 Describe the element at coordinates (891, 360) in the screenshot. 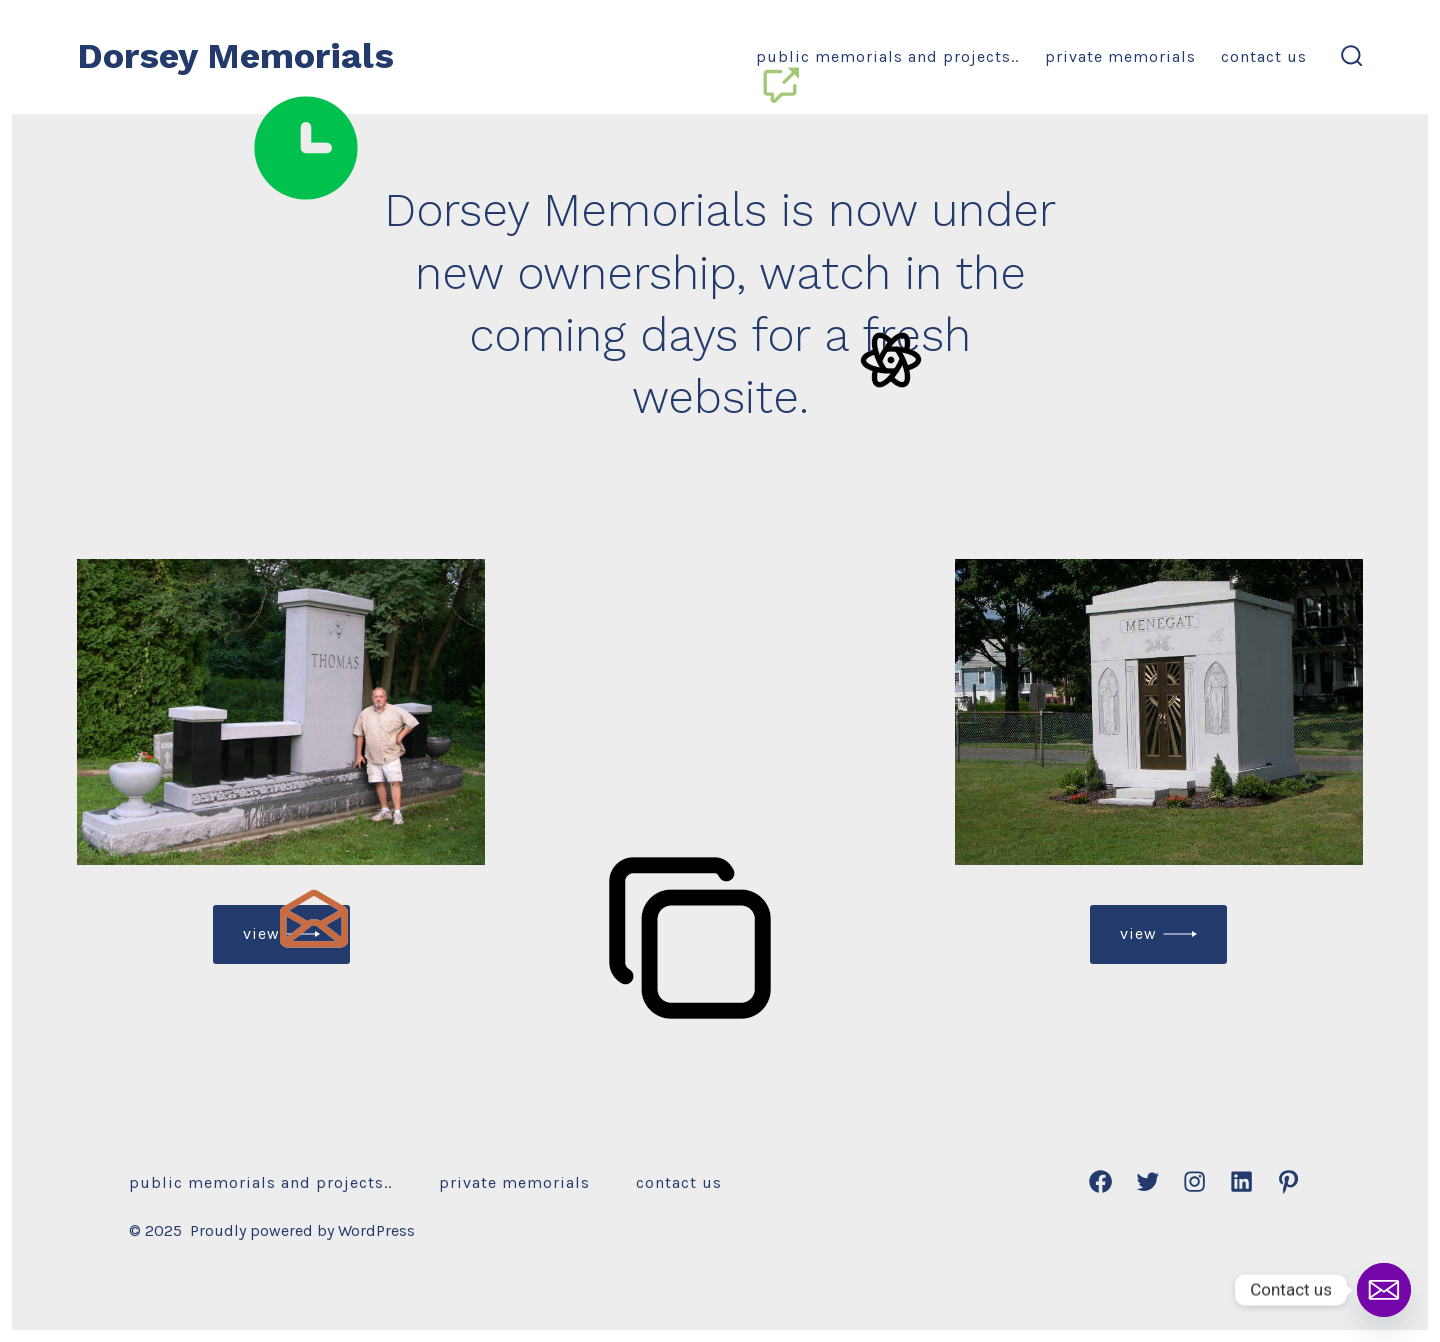

I see `react native framework logo` at that location.